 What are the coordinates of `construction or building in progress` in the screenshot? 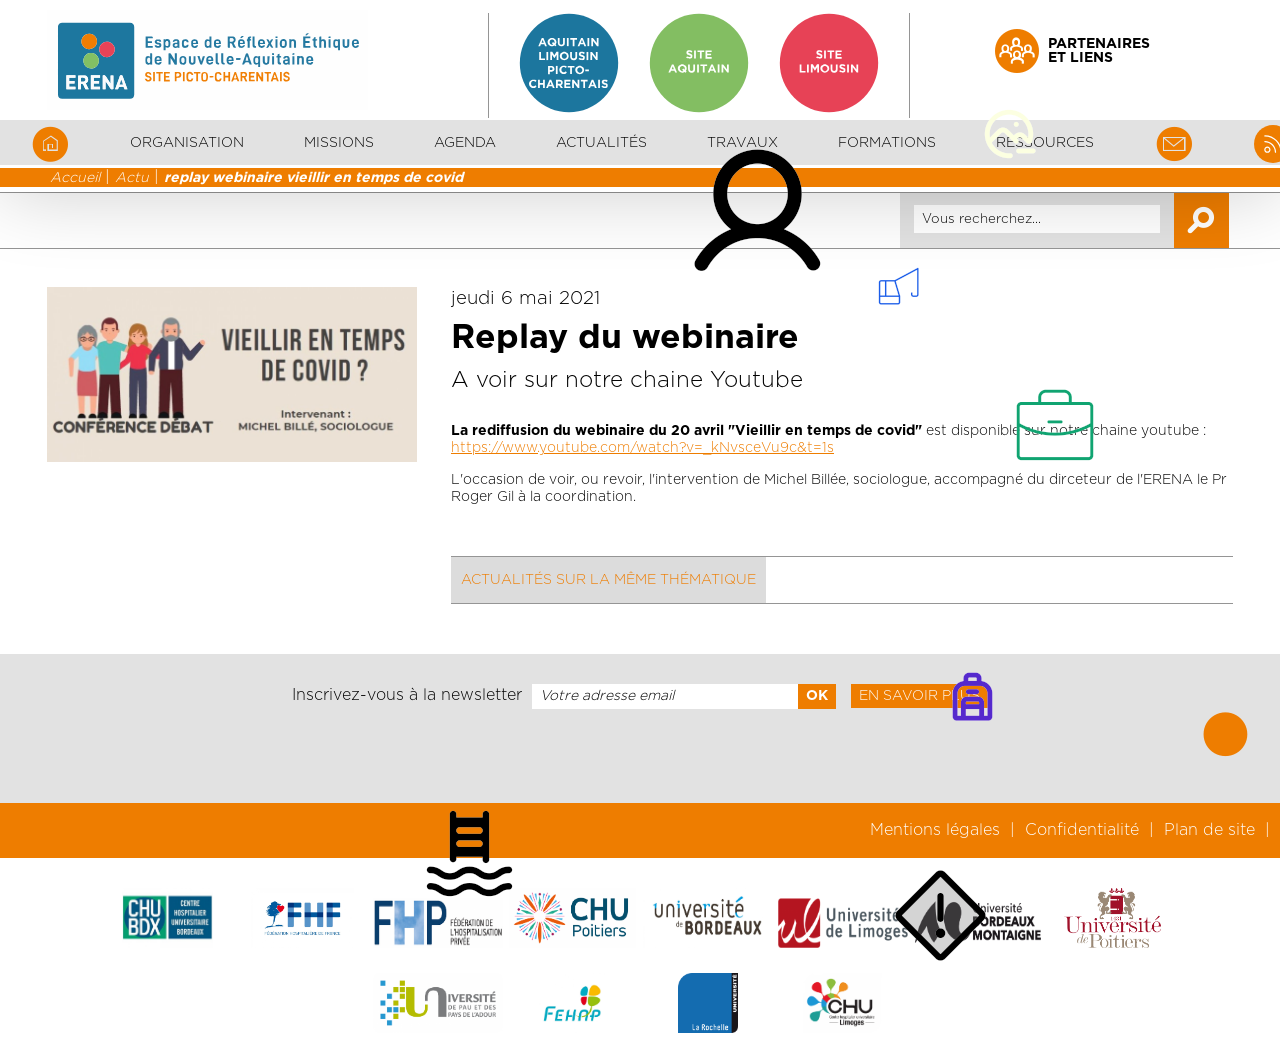 It's located at (899, 288).